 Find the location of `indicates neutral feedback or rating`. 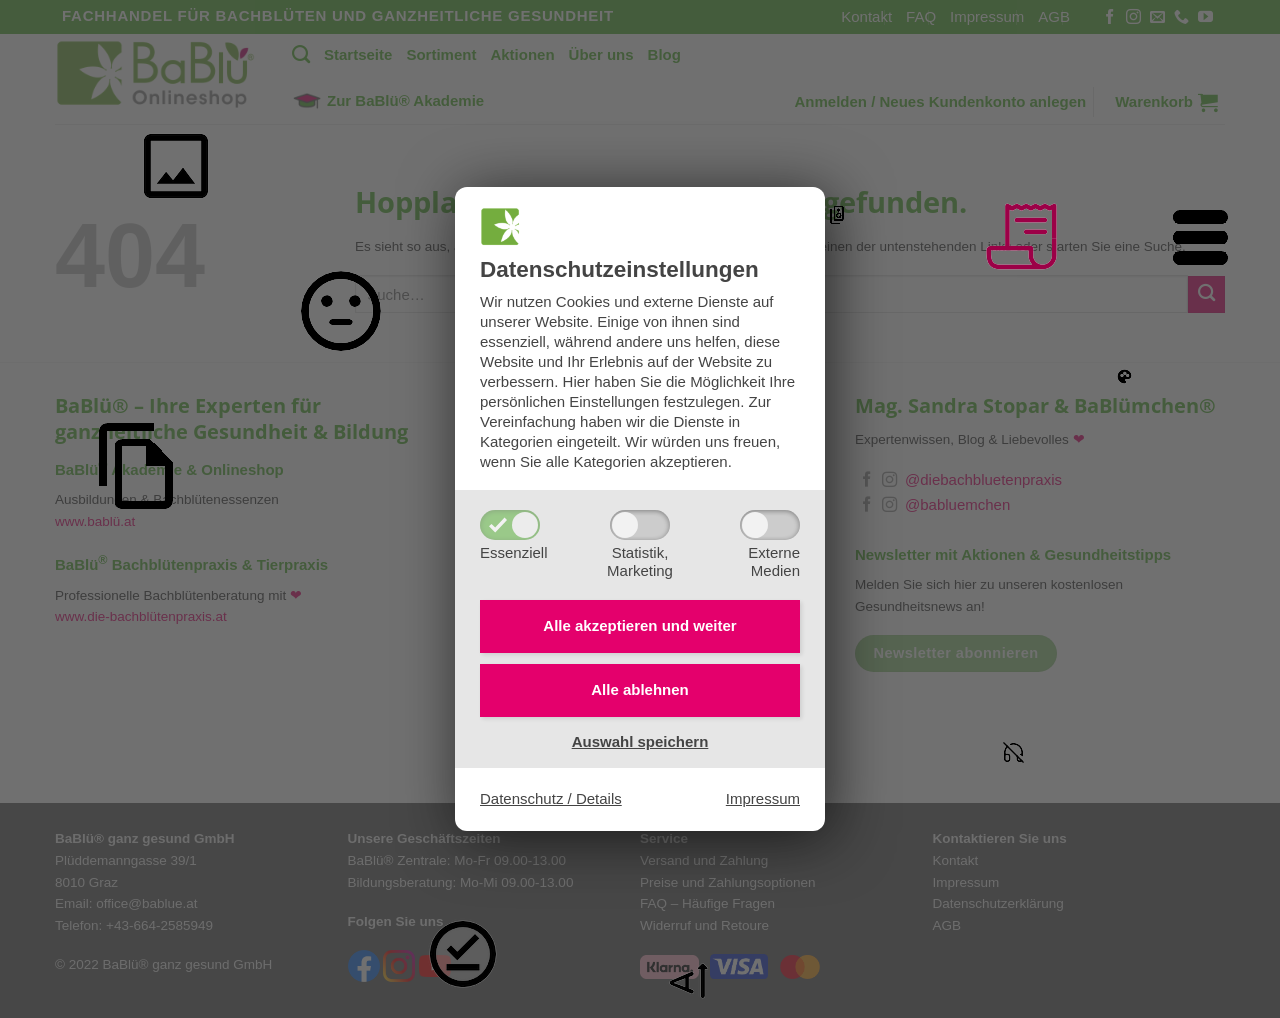

indicates neutral feedback or rating is located at coordinates (341, 311).